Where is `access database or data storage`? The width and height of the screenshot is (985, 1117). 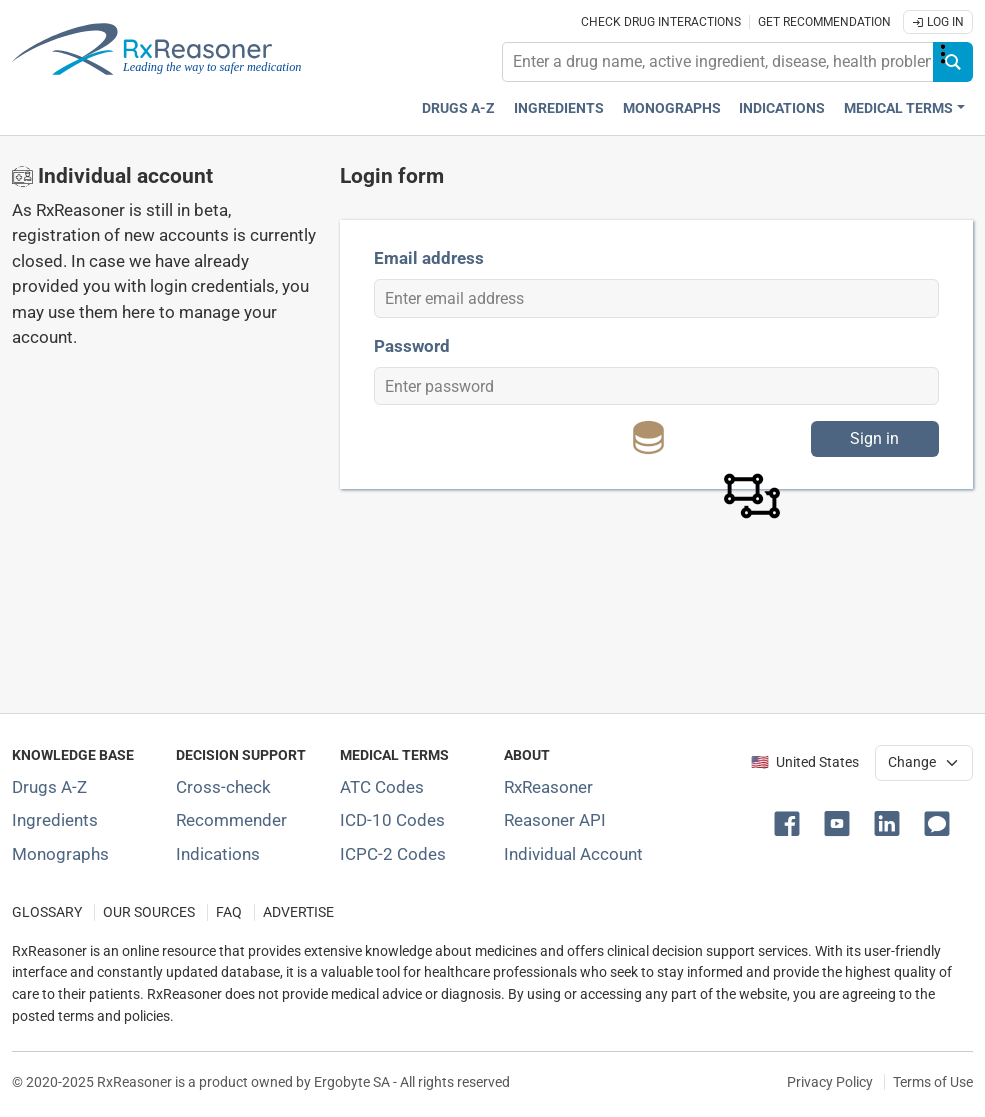 access database or data storage is located at coordinates (648, 437).